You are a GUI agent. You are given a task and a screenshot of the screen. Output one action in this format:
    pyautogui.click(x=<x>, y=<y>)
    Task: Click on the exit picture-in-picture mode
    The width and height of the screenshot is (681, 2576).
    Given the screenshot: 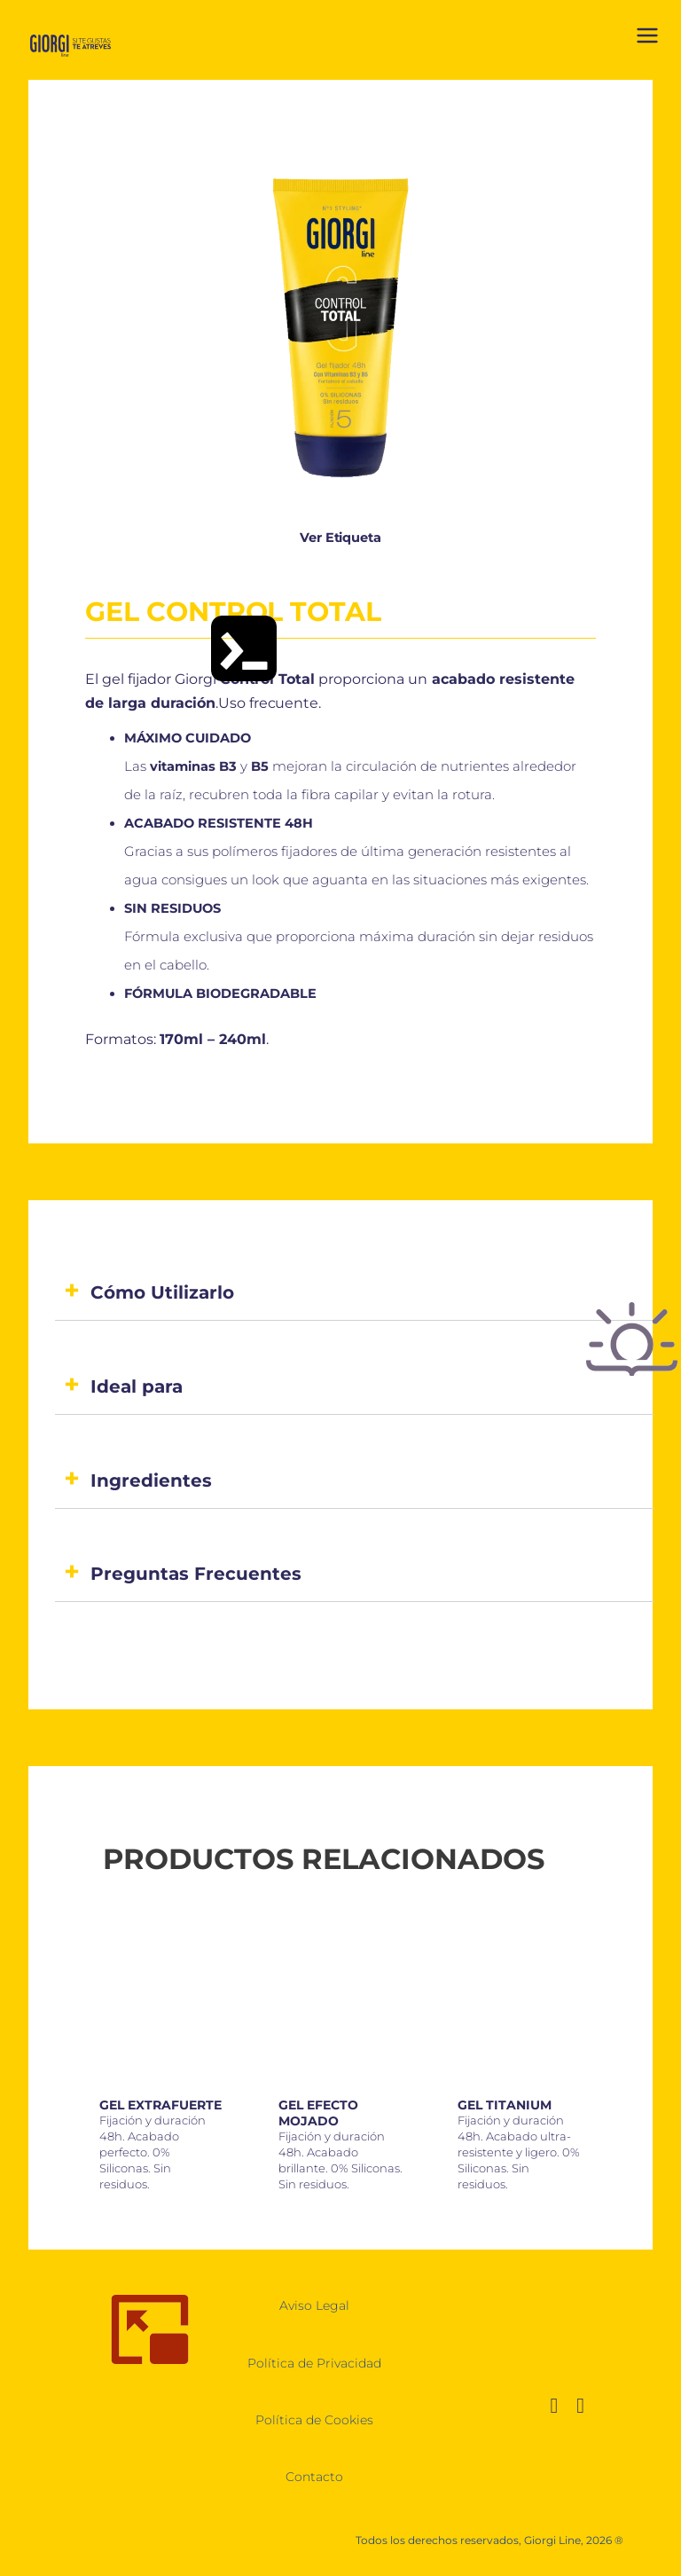 What is the action you would take?
    pyautogui.click(x=150, y=2329)
    